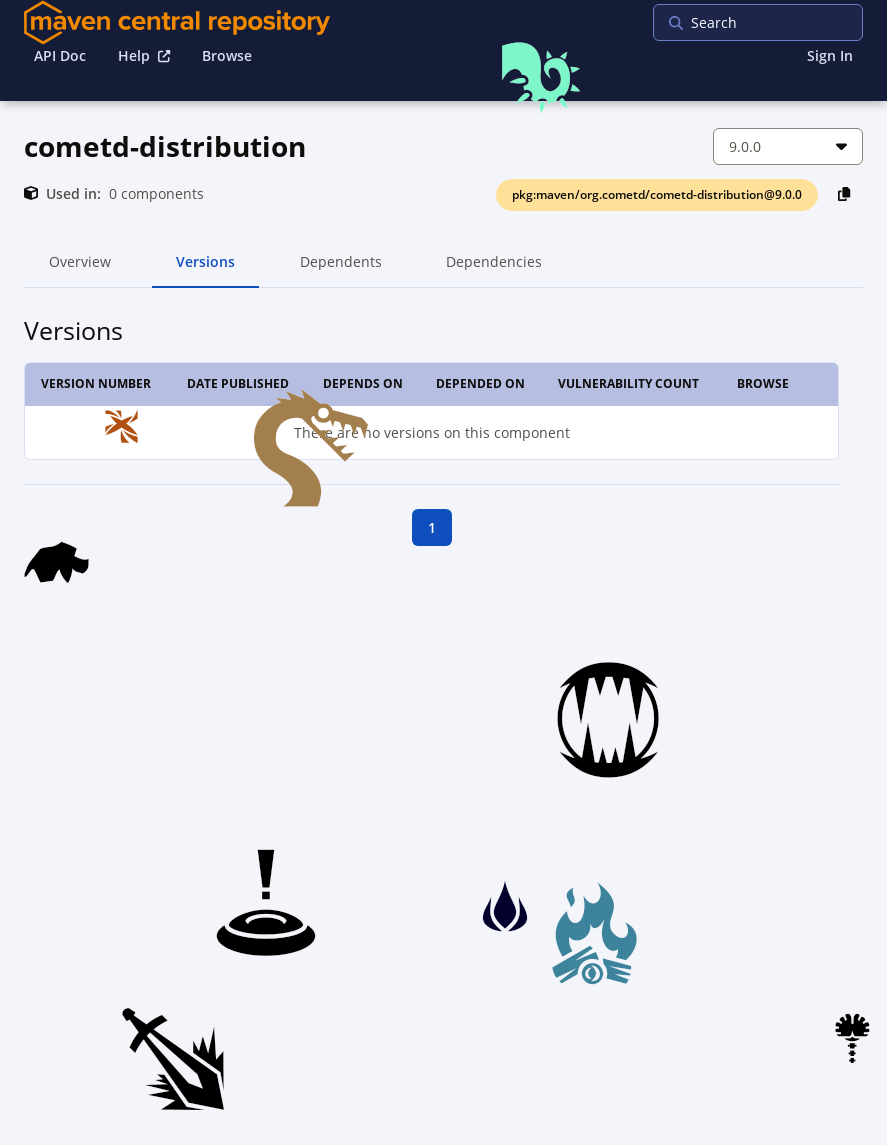  Describe the element at coordinates (852, 1038) in the screenshot. I see `access neuroscience or brain-related content` at that location.